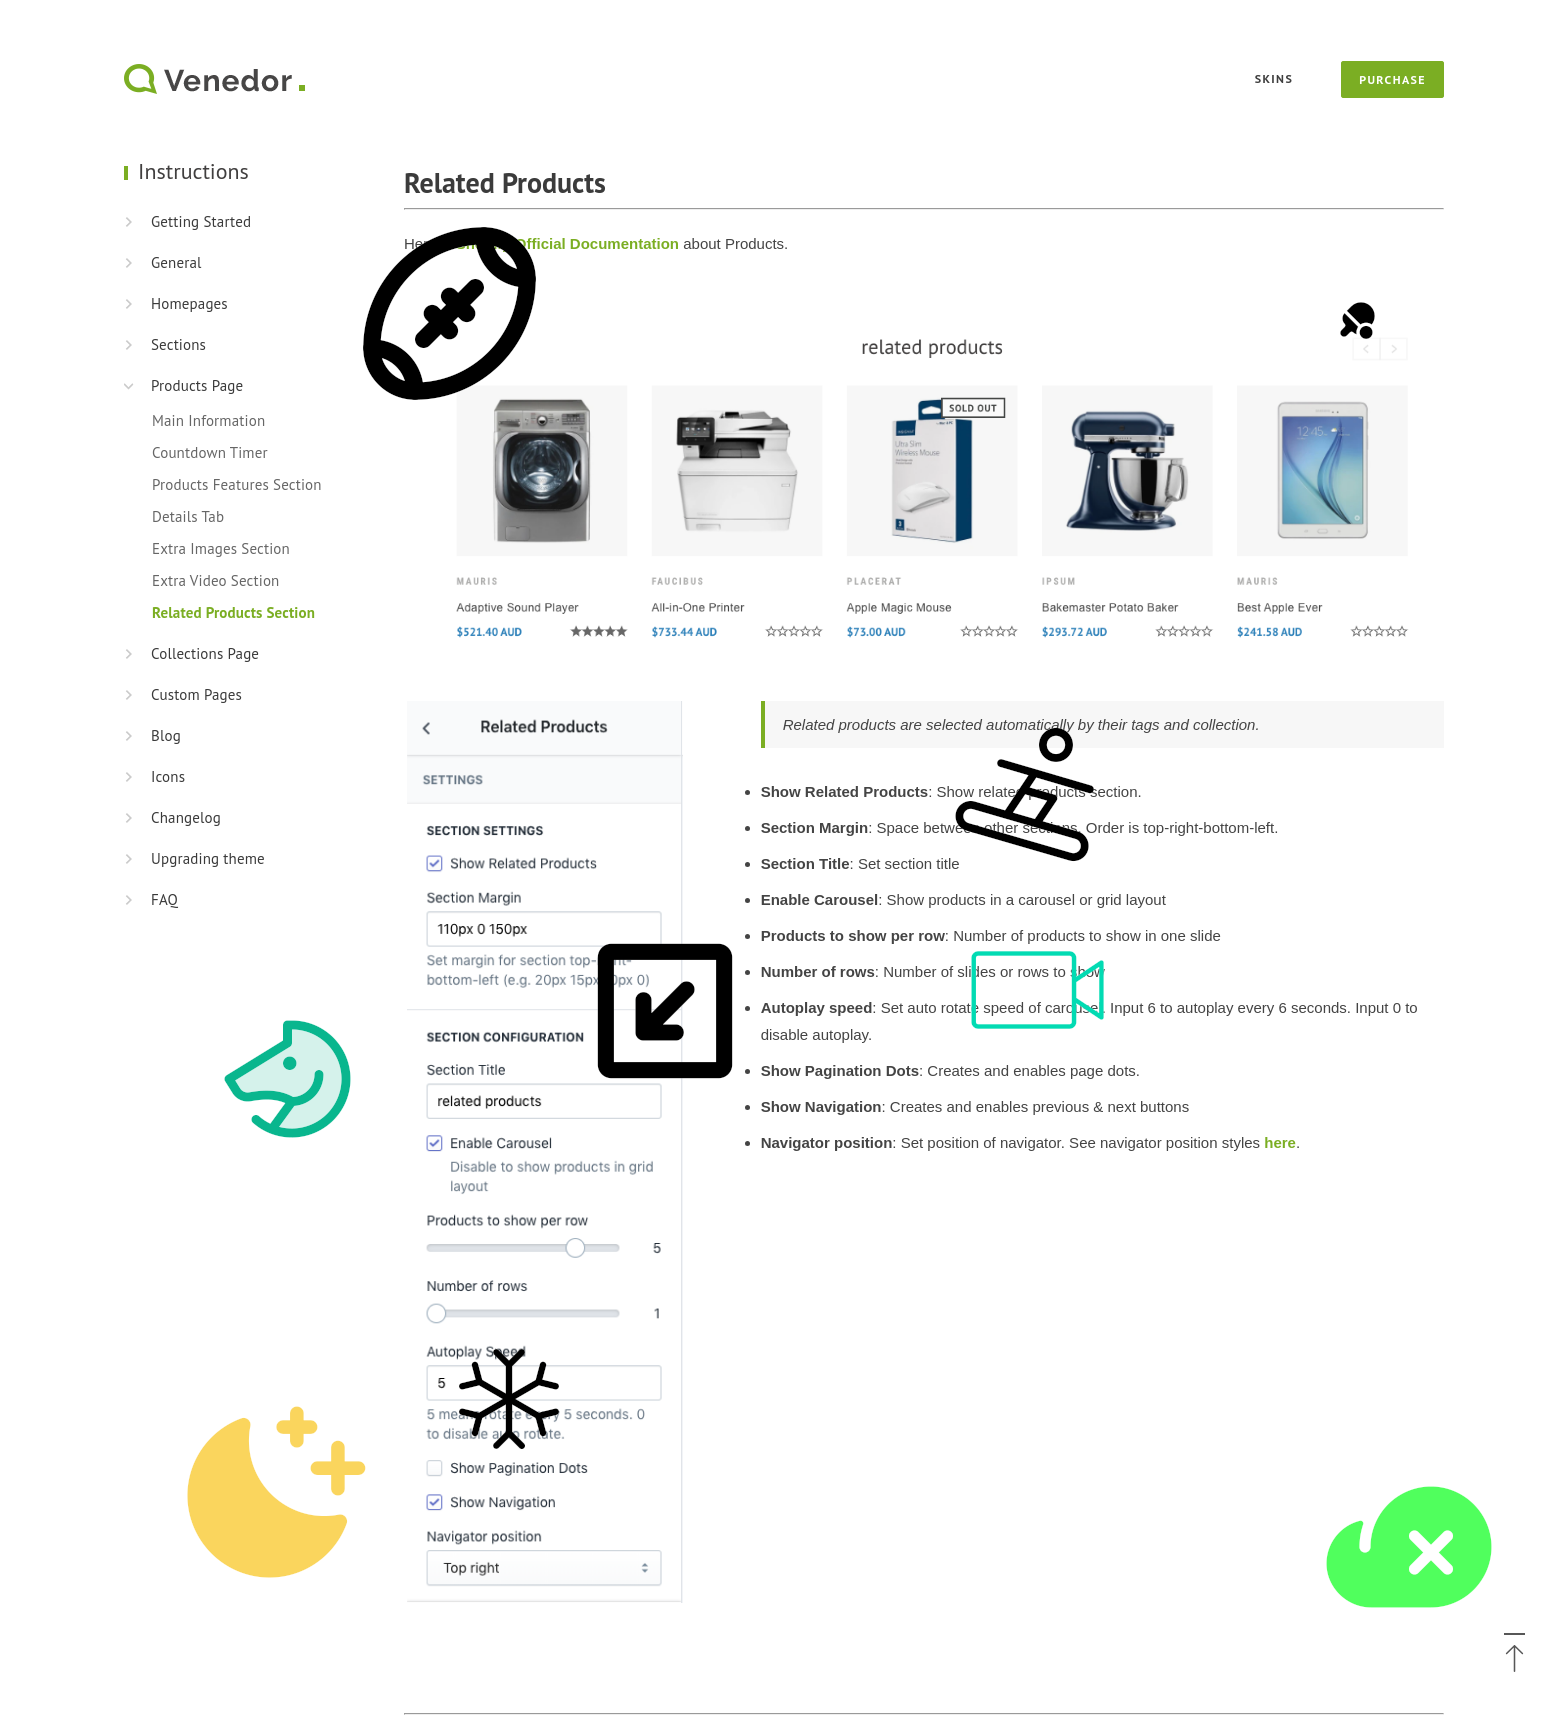 Image resolution: width=1568 pixels, height=1715 pixels. What do you see at coordinates (1357, 319) in the screenshot?
I see `access table tennis or ping pong games` at bounding box center [1357, 319].